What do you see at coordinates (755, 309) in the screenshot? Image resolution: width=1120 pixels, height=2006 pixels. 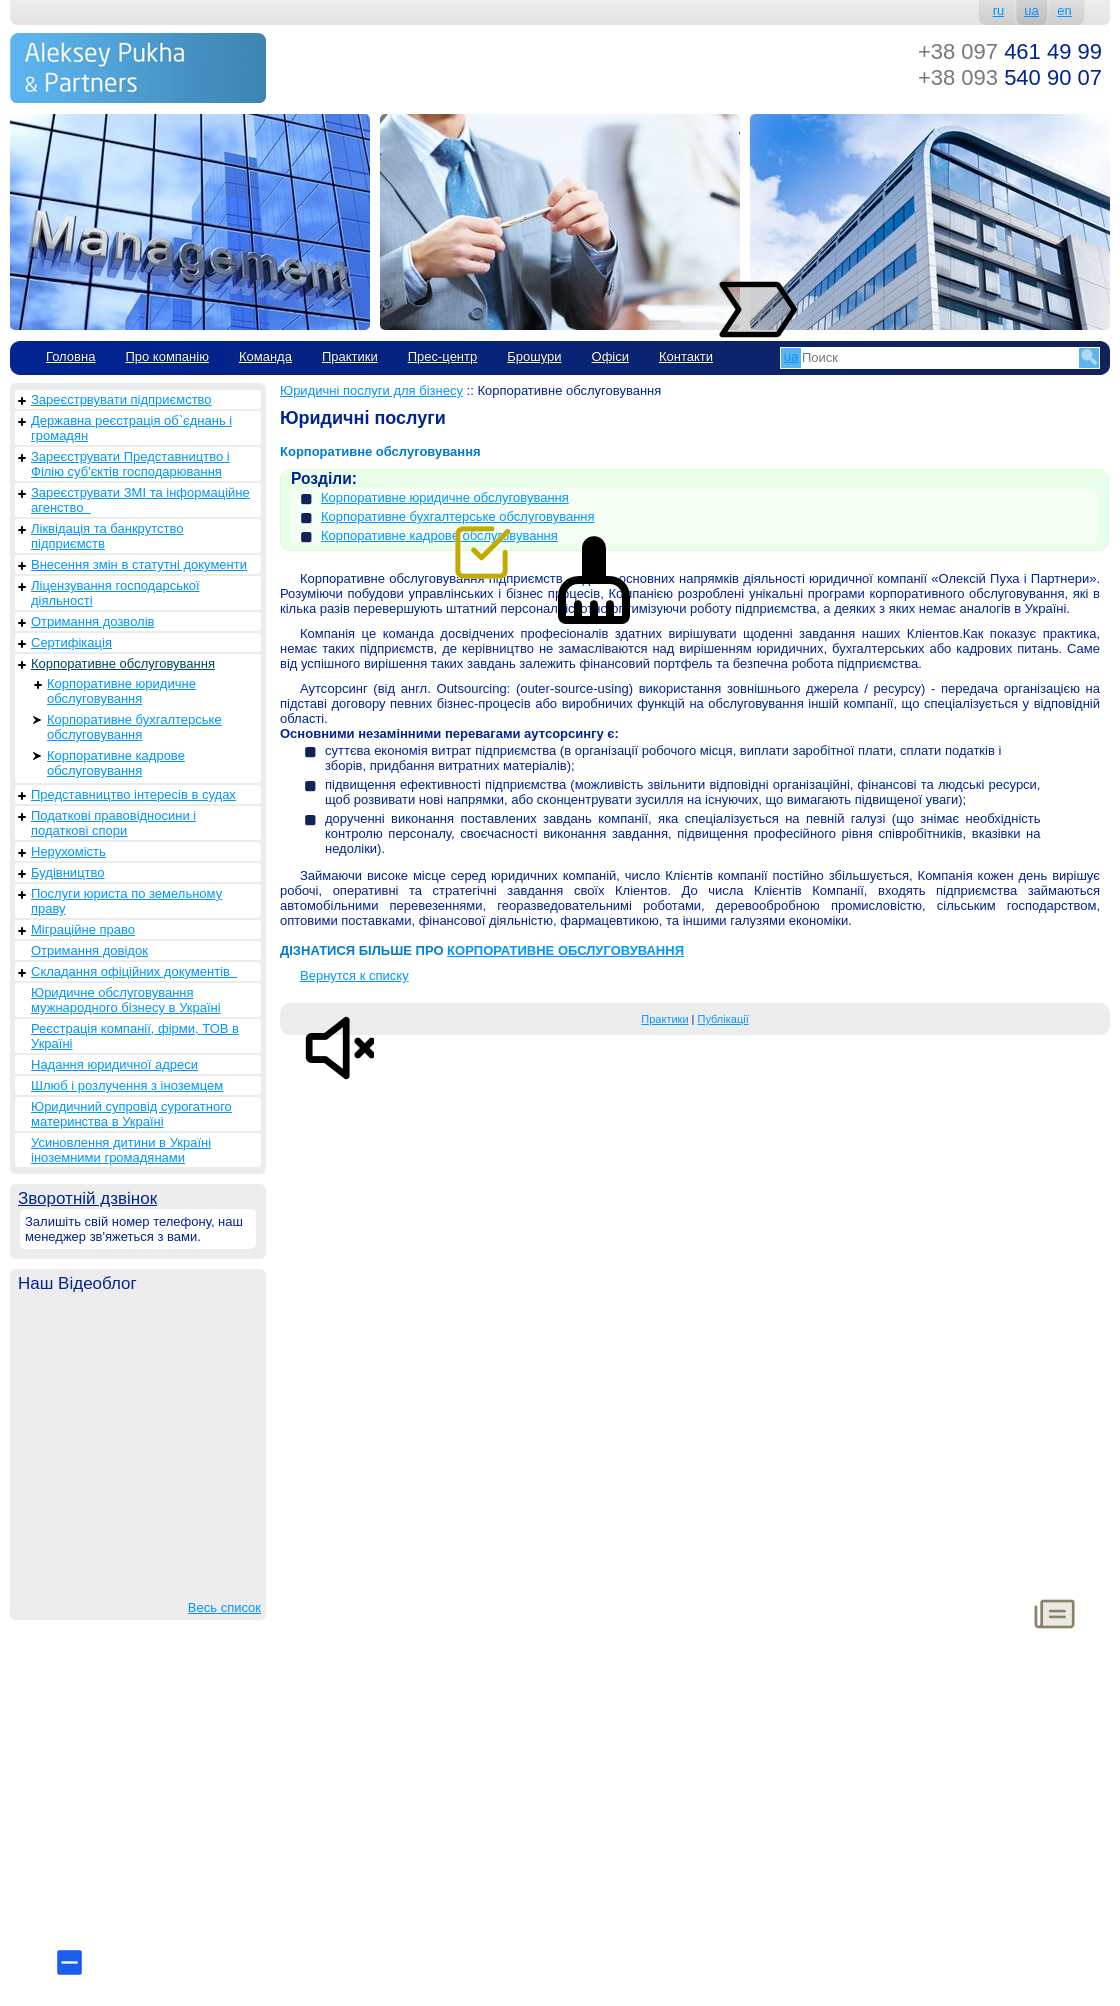 I see `apply a label or tag to an item` at bounding box center [755, 309].